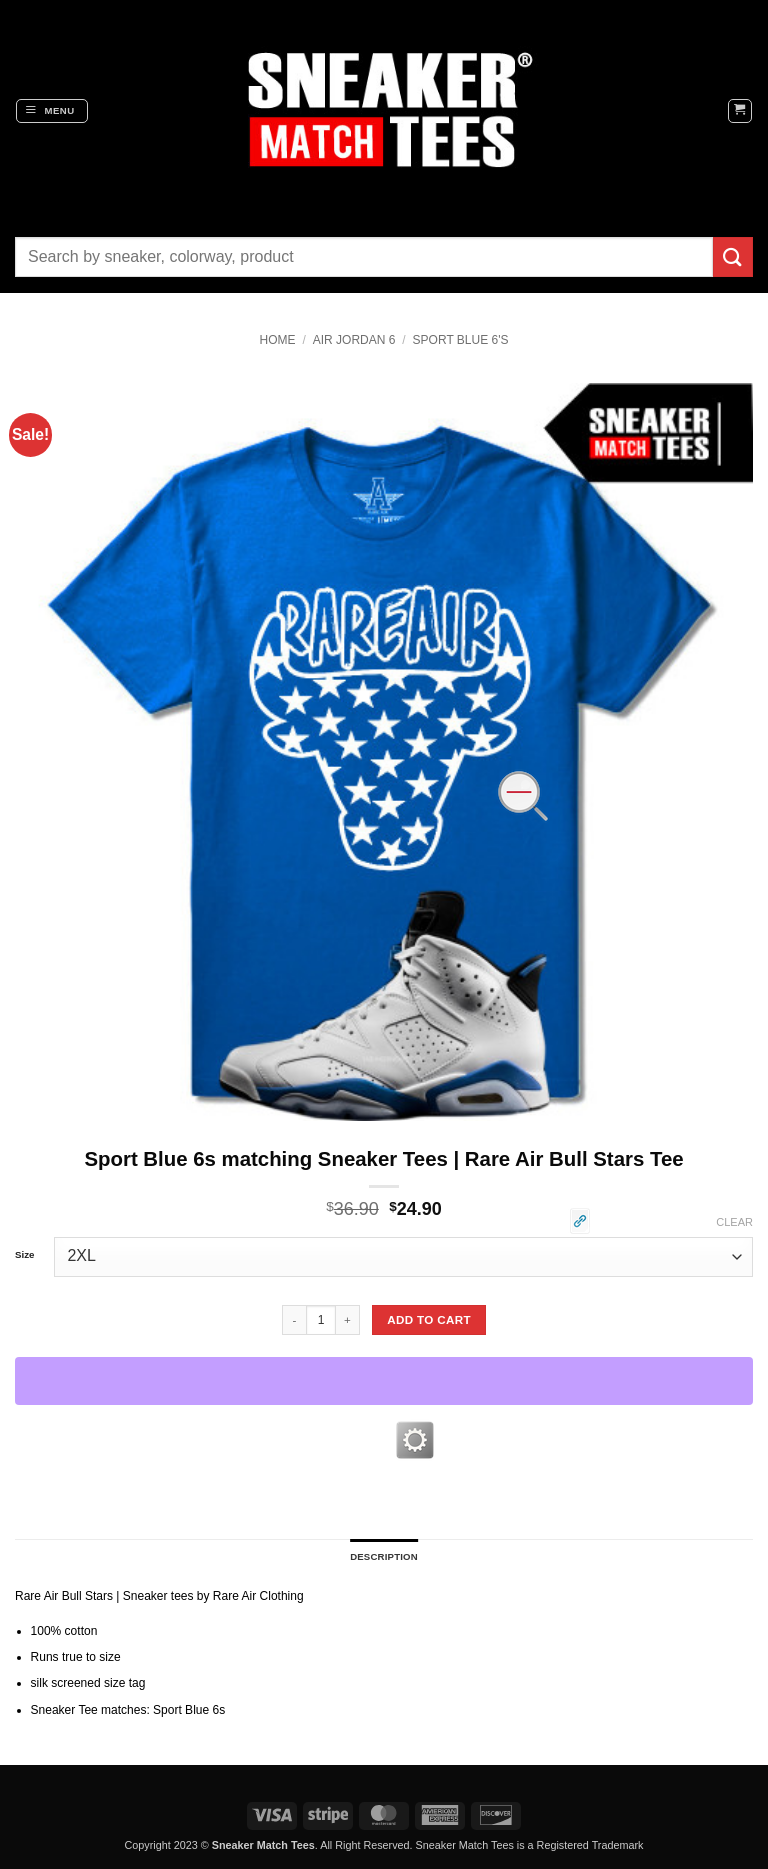 The image size is (768, 1869). Describe the element at coordinates (580, 1221) in the screenshot. I see `a windows internet shortcut file` at that location.